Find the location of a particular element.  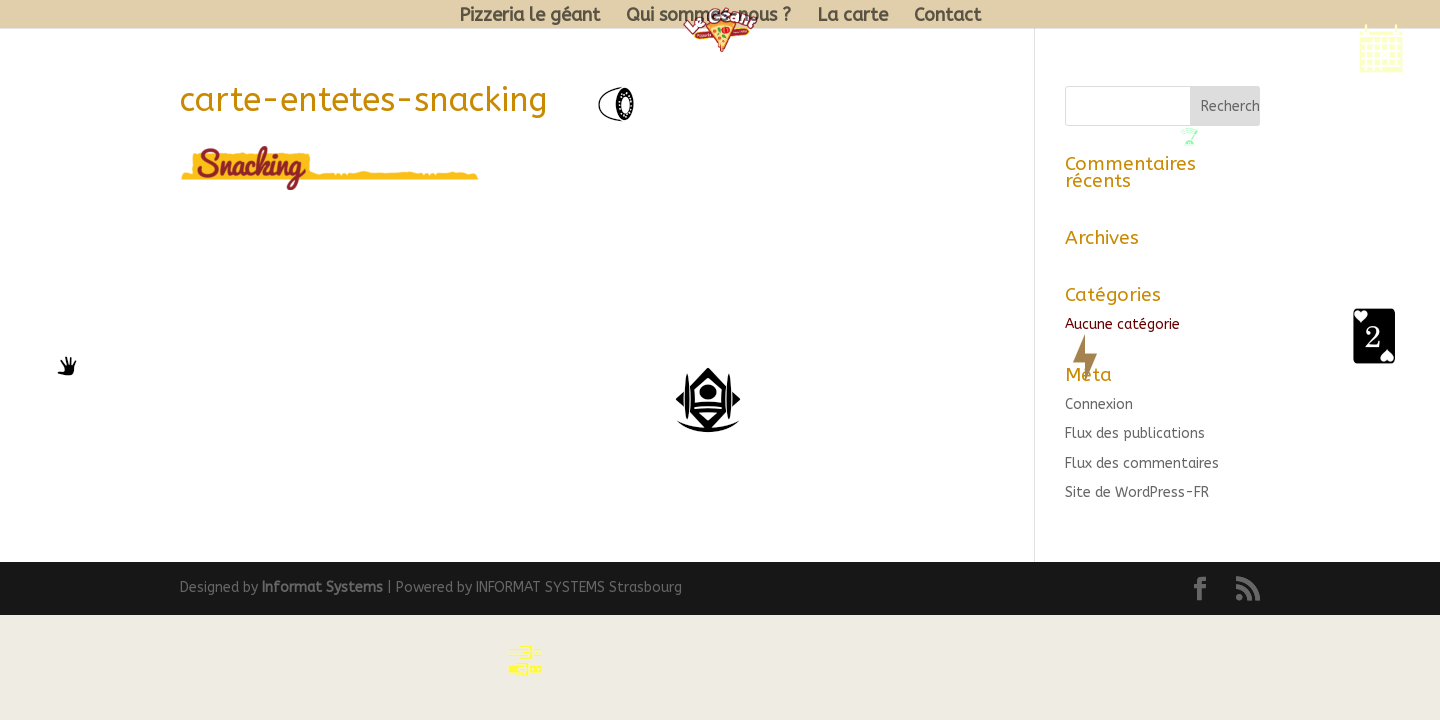

view belt or accessory options is located at coordinates (525, 661).